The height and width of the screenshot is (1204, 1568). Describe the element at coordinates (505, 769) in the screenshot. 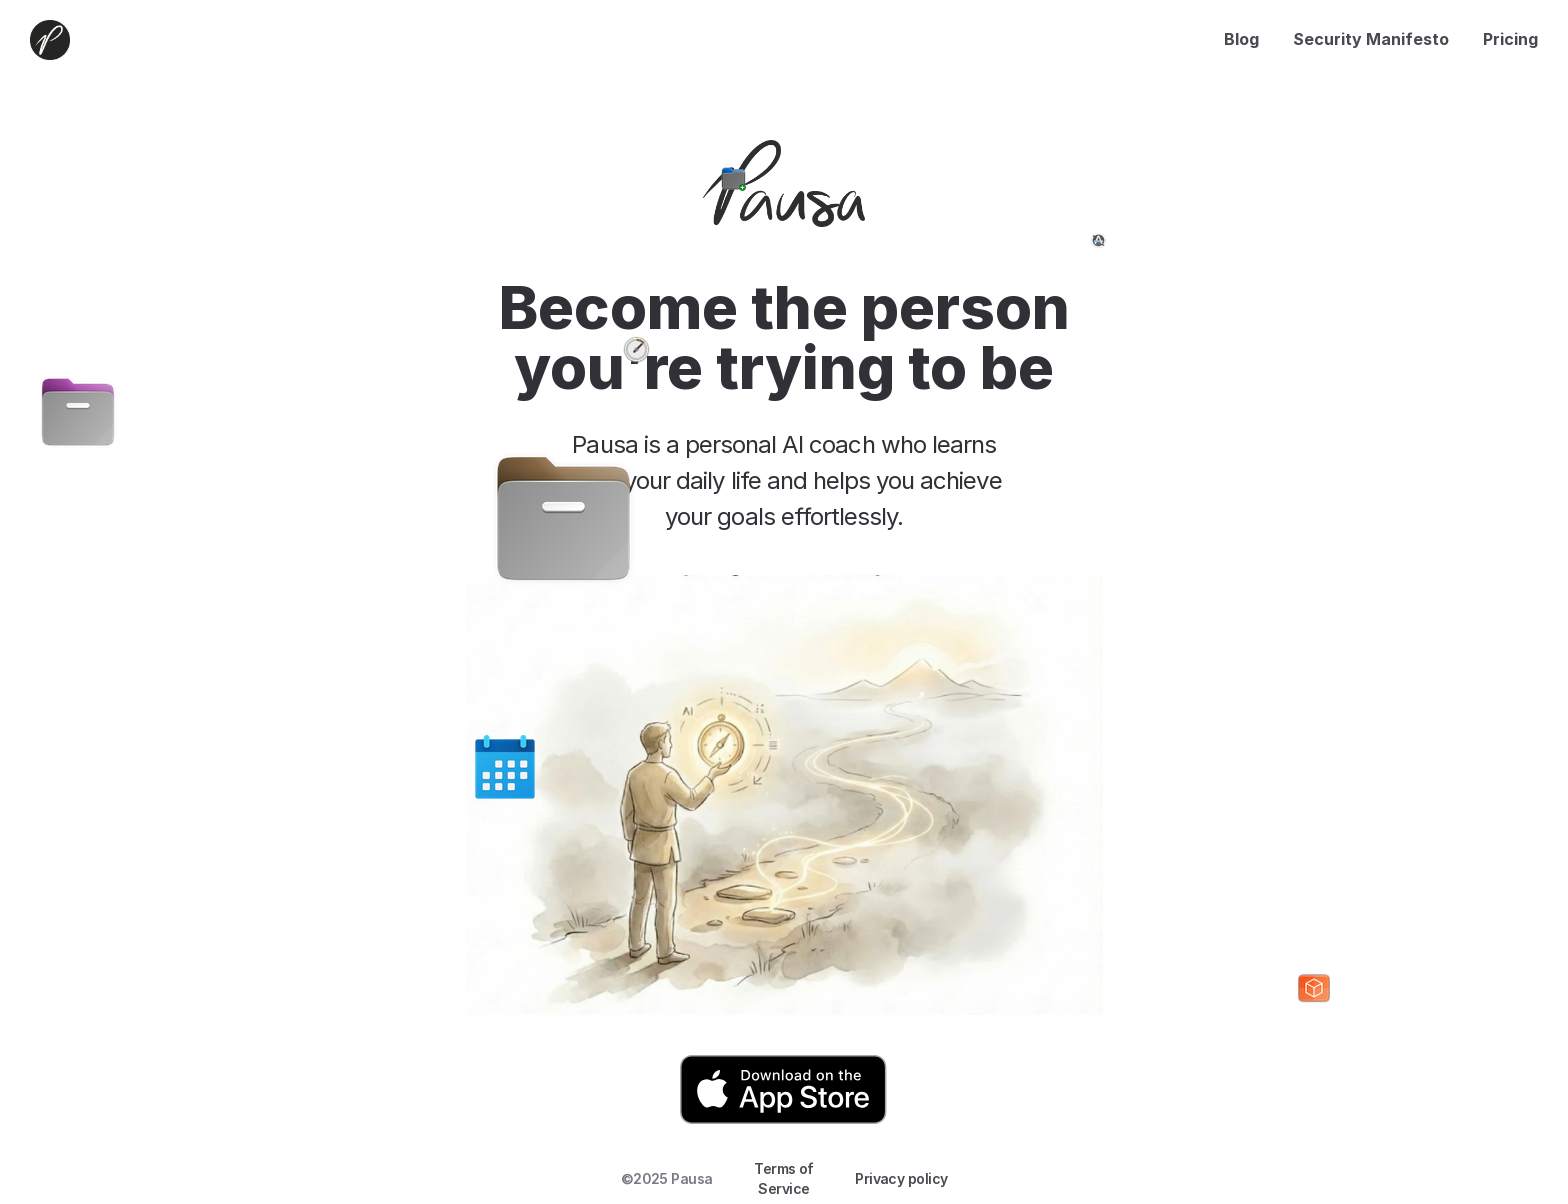

I see `open the calendar app` at that location.